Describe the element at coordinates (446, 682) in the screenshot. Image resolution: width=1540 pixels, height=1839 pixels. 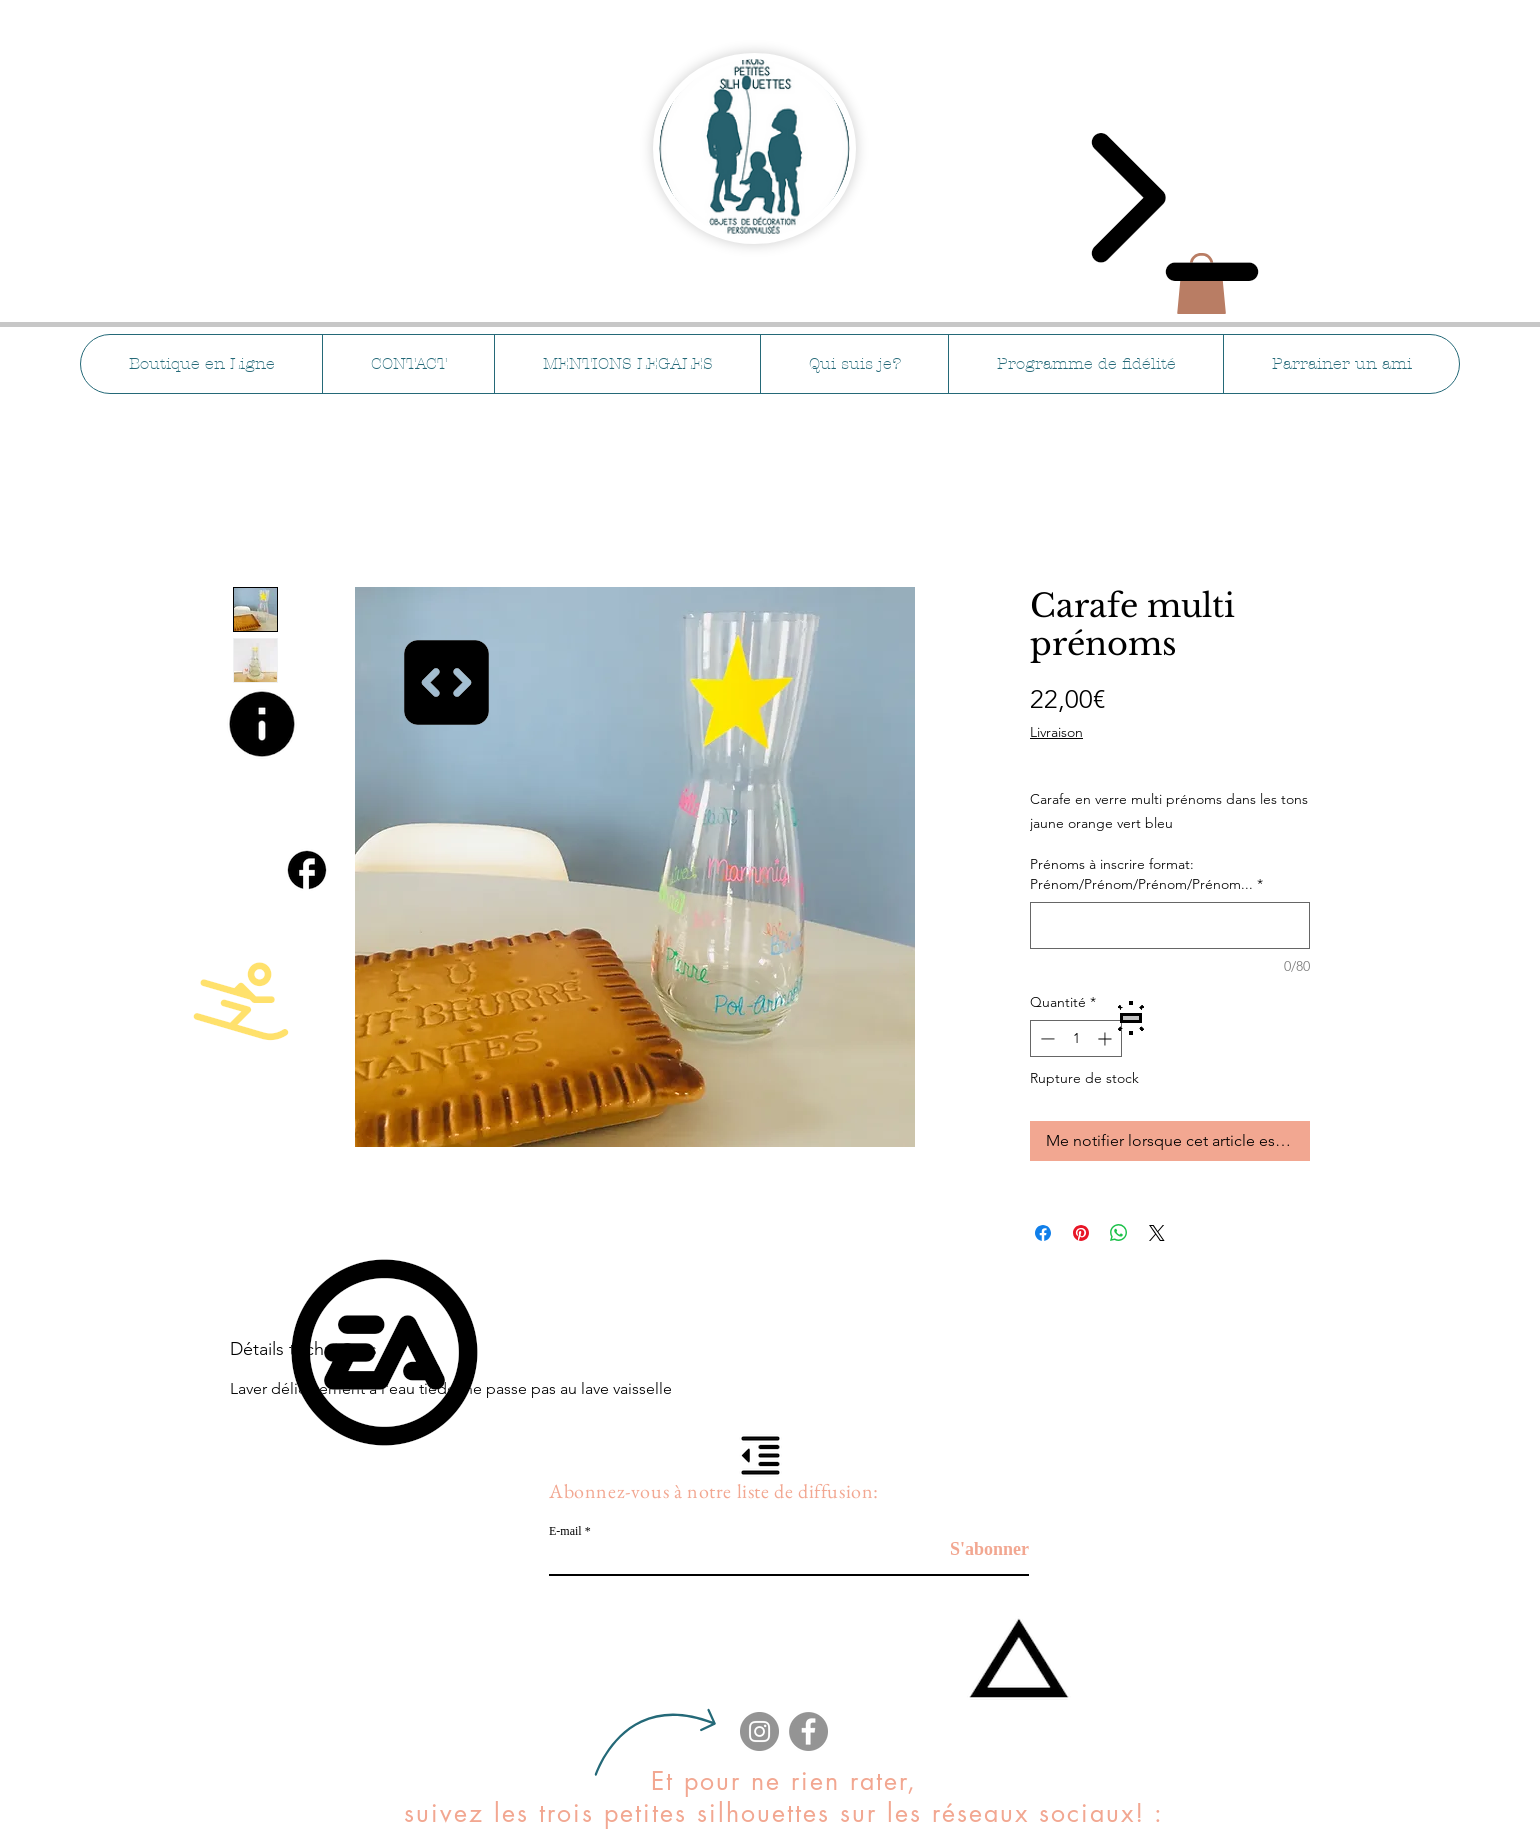
I see `view or edit source code` at that location.